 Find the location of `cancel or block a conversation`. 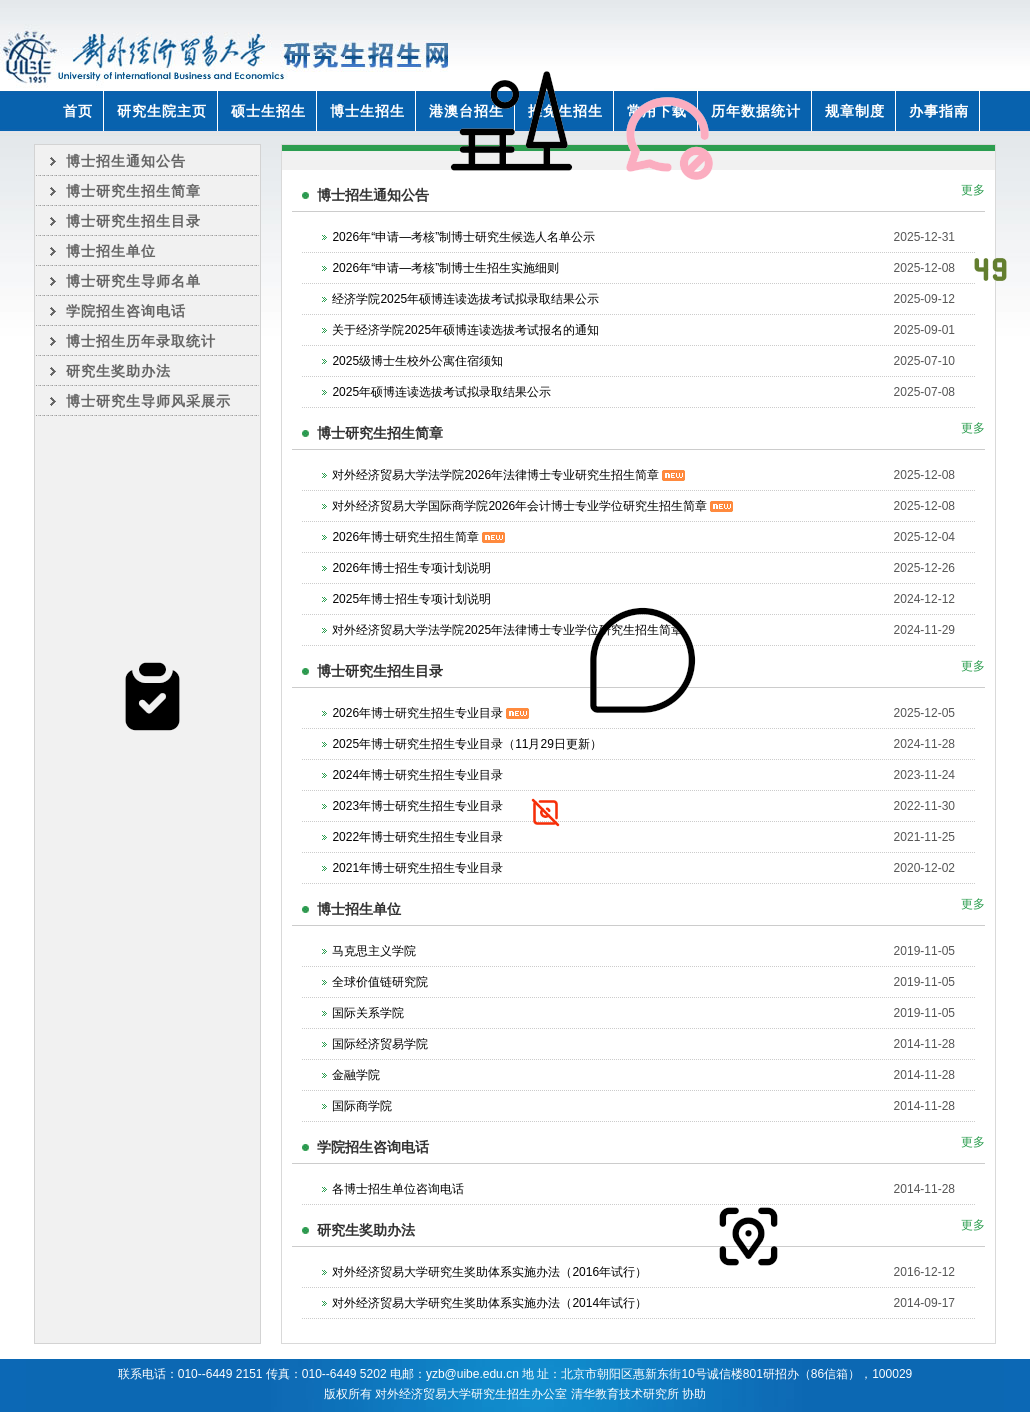

cancel or block a conversation is located at coordinates (667, 134).